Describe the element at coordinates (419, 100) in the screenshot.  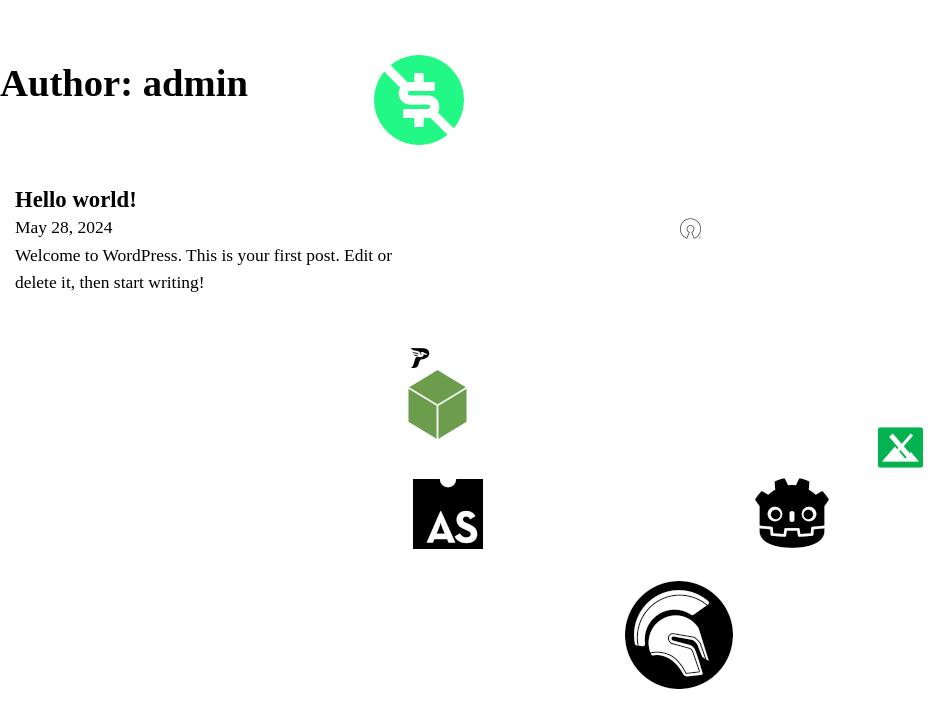
I see `indicates non-commercial creative commons license` at that location.